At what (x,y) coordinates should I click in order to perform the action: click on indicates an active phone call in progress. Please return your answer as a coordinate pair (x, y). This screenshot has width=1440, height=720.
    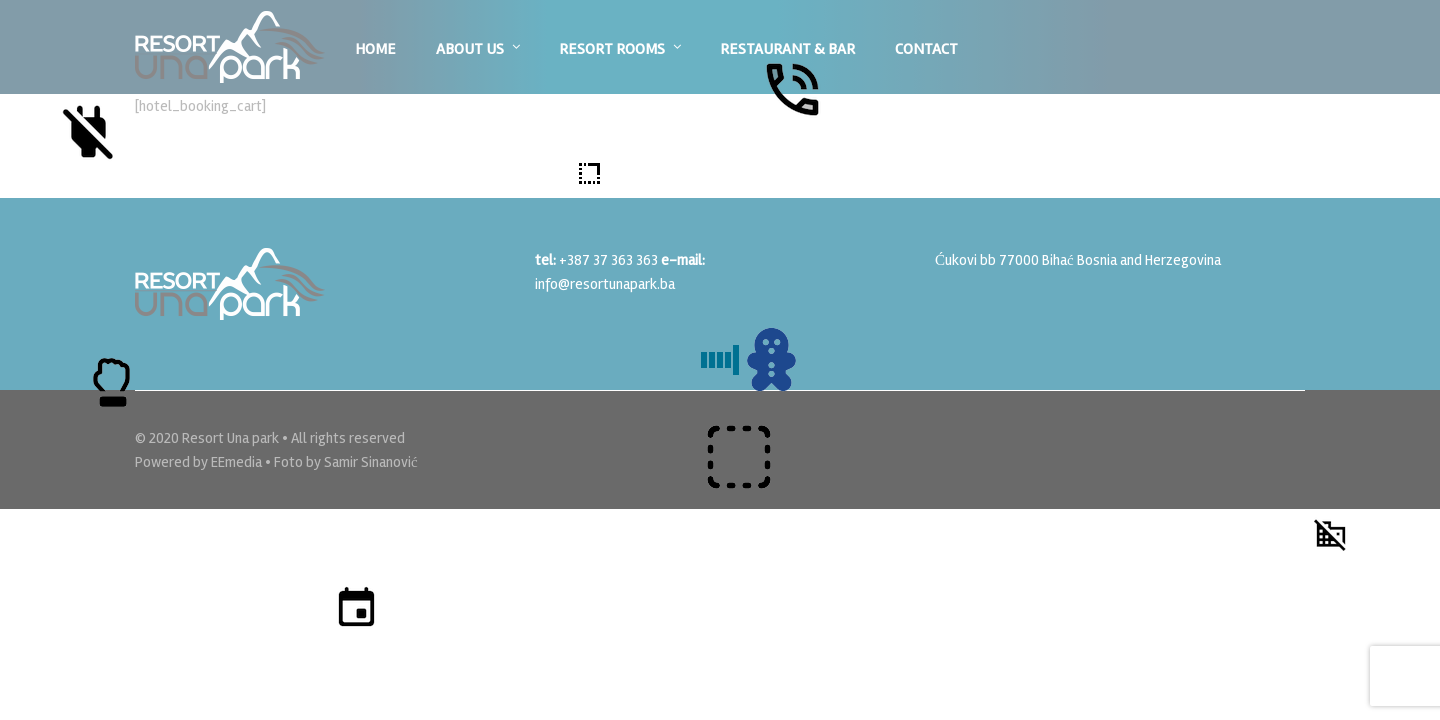
    Looking at the image, I should click on (792, 89).